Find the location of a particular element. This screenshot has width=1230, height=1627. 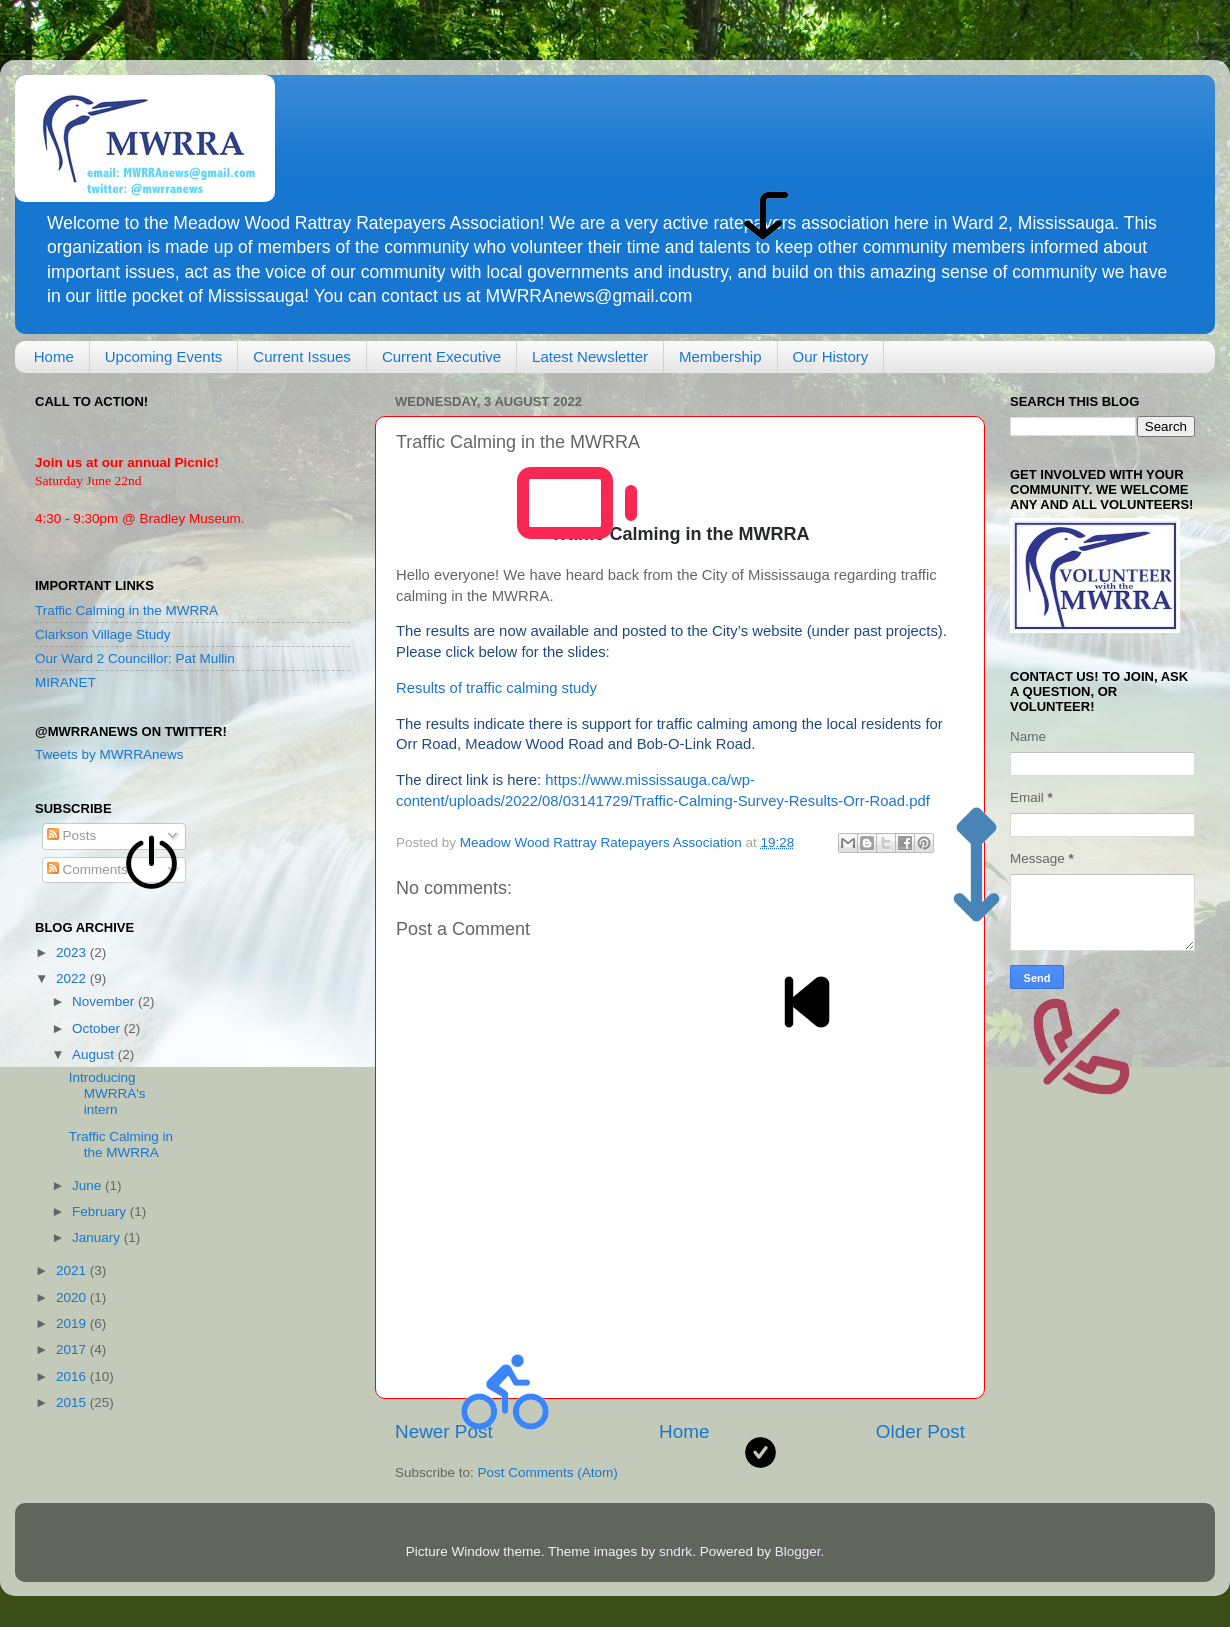

move item down in a list or queue is located at coordinates (976, 864).